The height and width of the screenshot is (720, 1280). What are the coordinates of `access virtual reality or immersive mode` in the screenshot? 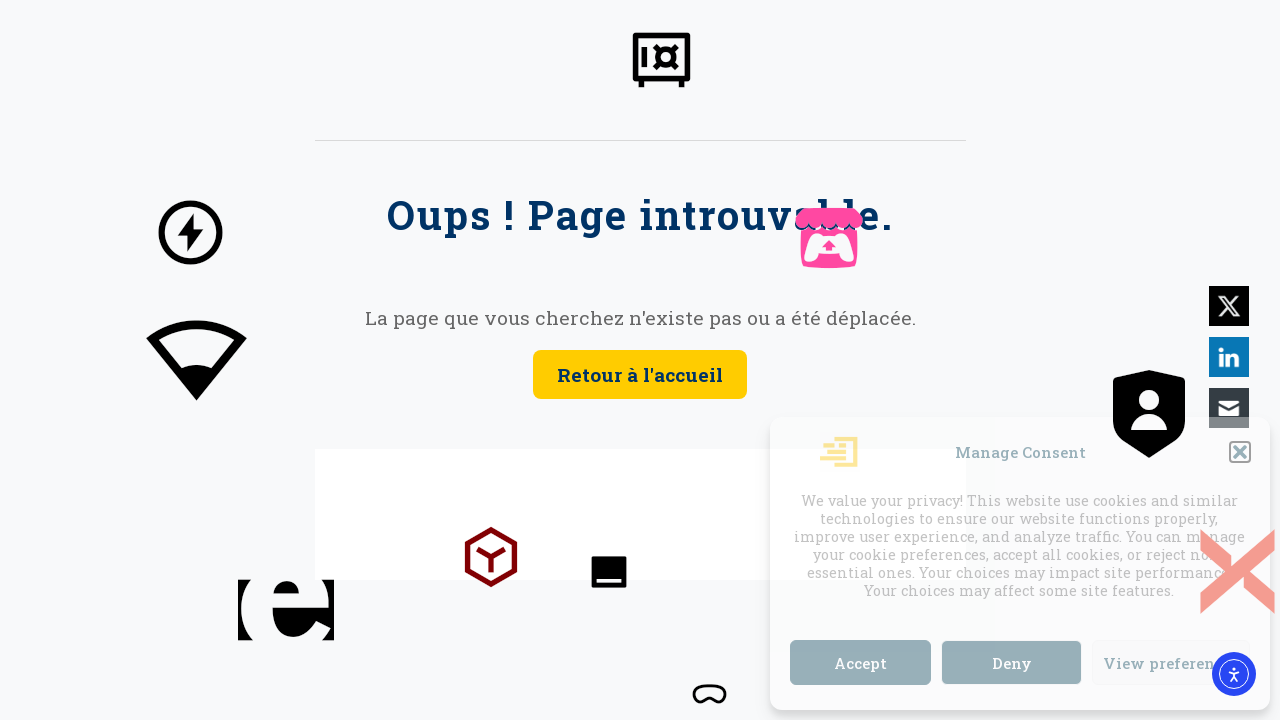 It's located at (709, 693).